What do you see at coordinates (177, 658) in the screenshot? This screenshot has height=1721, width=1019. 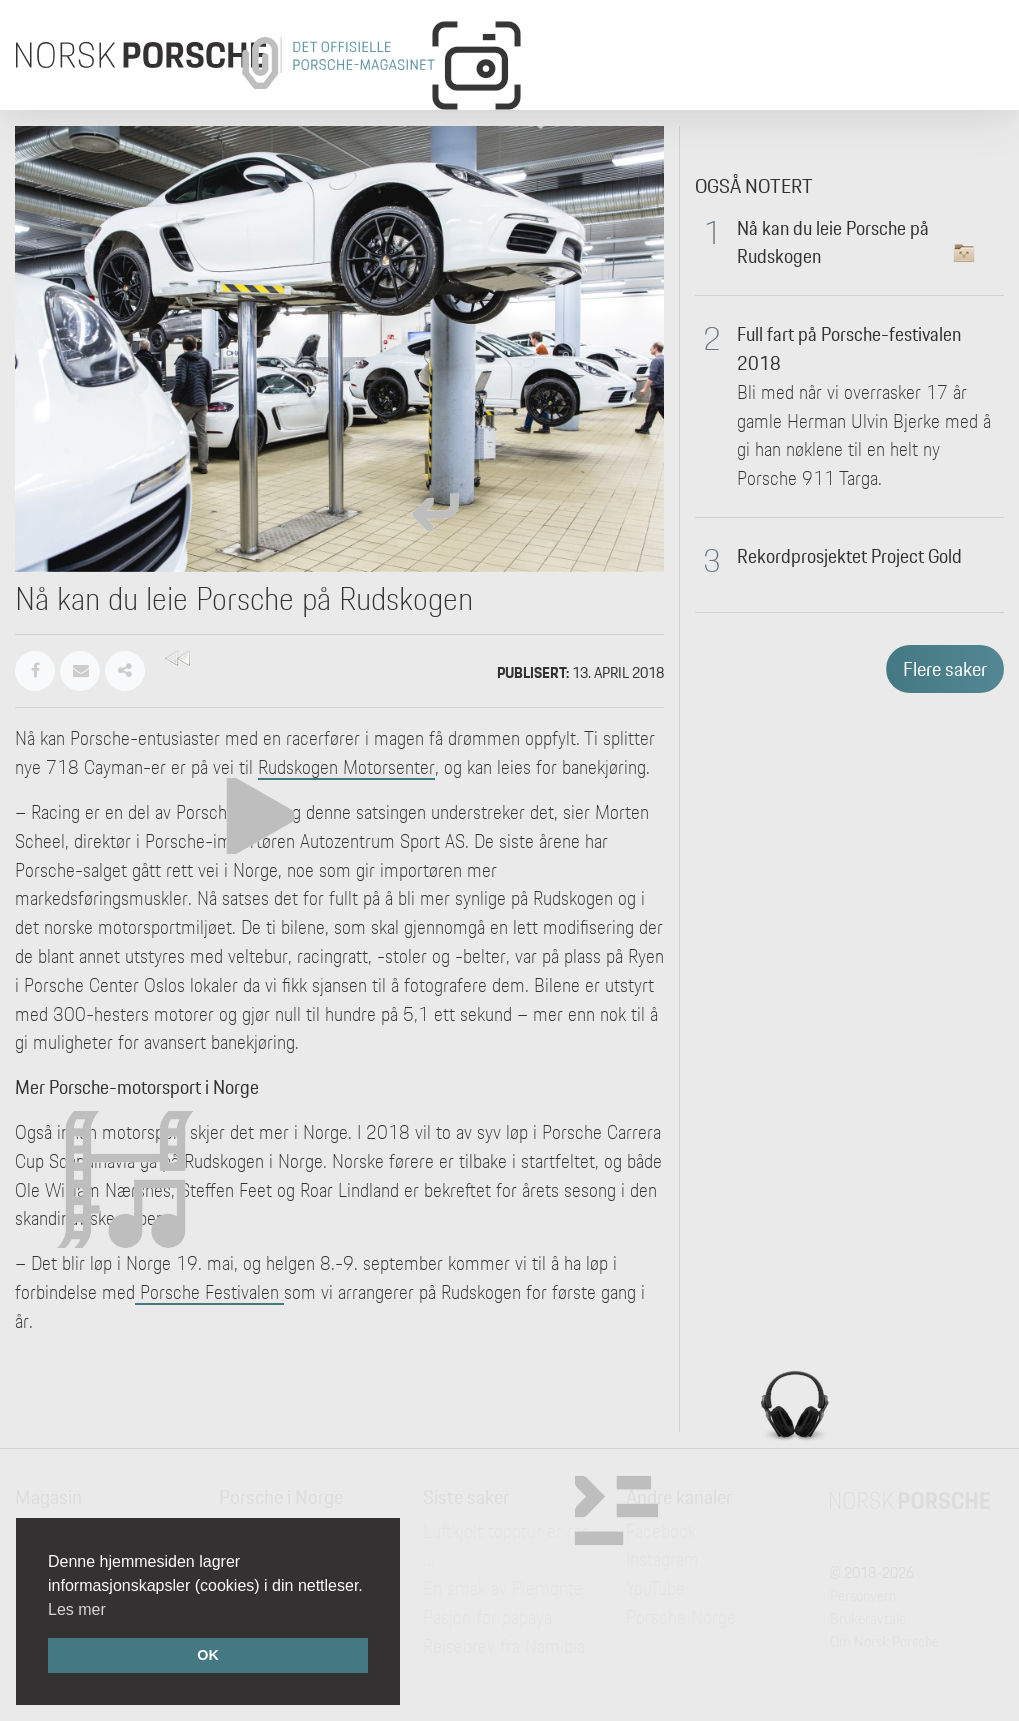 I see `rewind or seek backward in media playback` at bounding box center [177, 658].